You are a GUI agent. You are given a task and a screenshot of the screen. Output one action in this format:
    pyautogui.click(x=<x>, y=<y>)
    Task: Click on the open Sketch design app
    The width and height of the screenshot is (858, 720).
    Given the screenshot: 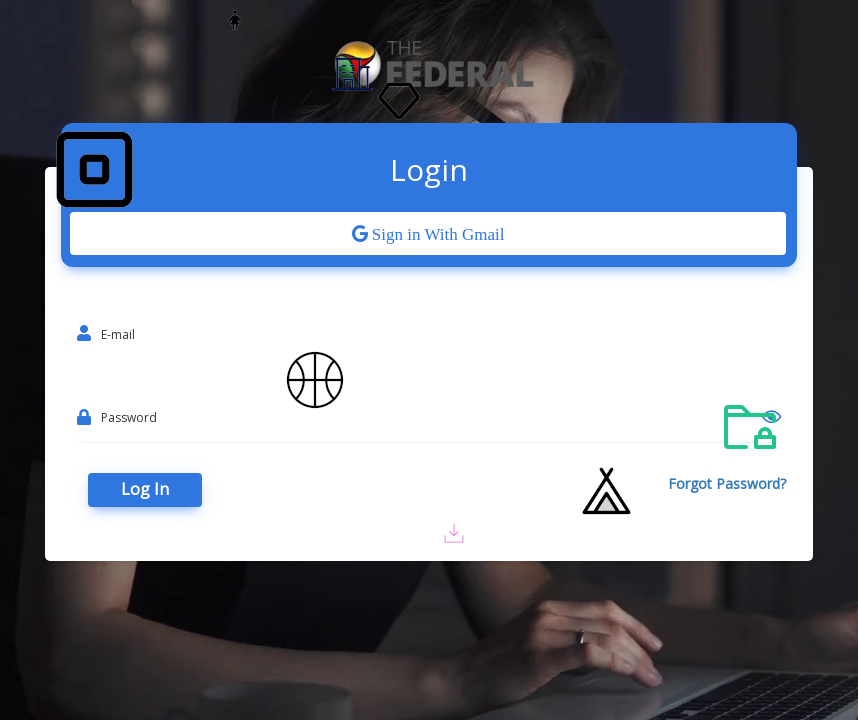 What is the action you would take?
    pyautogui.click(x=399, y=101)
    